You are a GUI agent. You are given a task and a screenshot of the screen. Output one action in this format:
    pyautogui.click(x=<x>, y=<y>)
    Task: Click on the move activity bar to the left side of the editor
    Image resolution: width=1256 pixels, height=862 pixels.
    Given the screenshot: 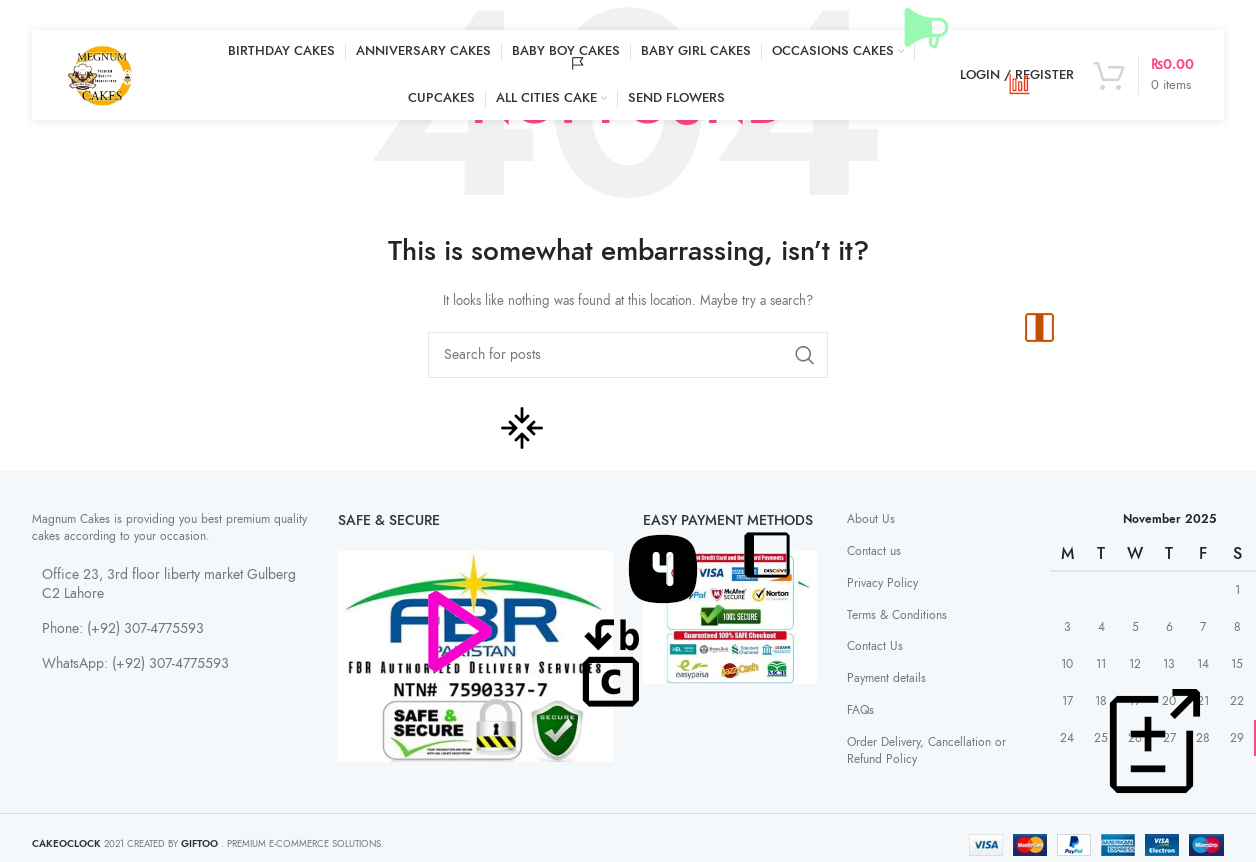 What is the action you would take?
    pyautogui.click(x=767, y=555)
    